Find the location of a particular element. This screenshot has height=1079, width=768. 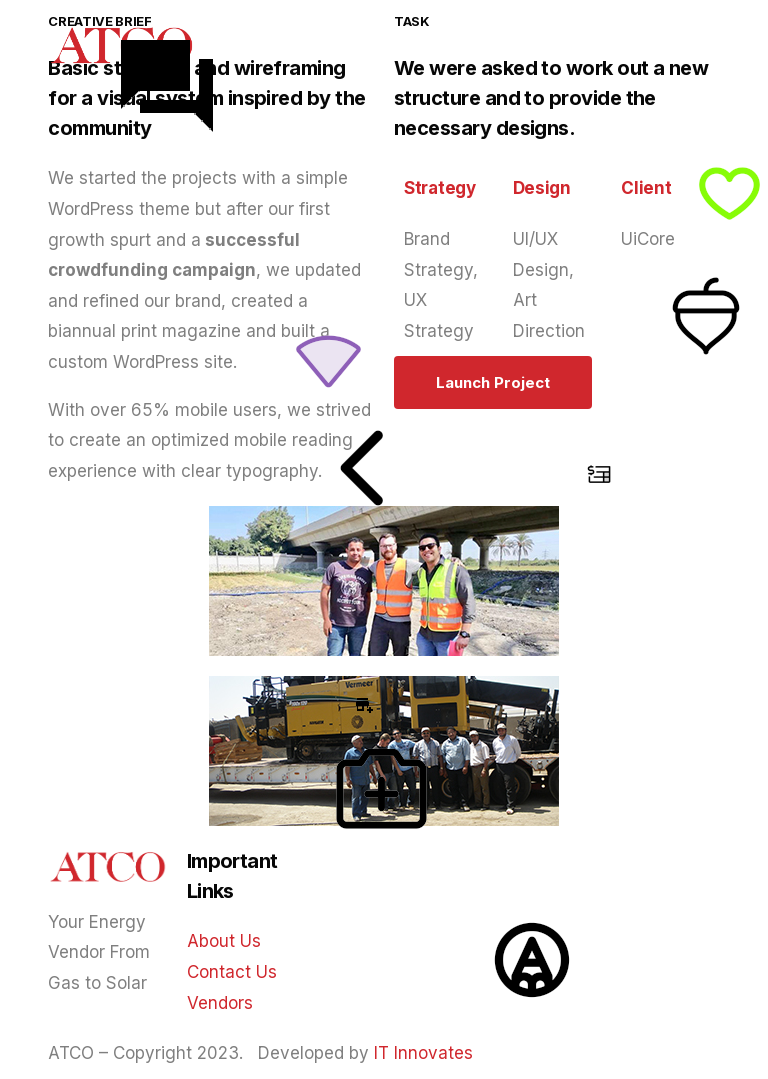

strong wifi signal connected is located at coordinates (328, 361).